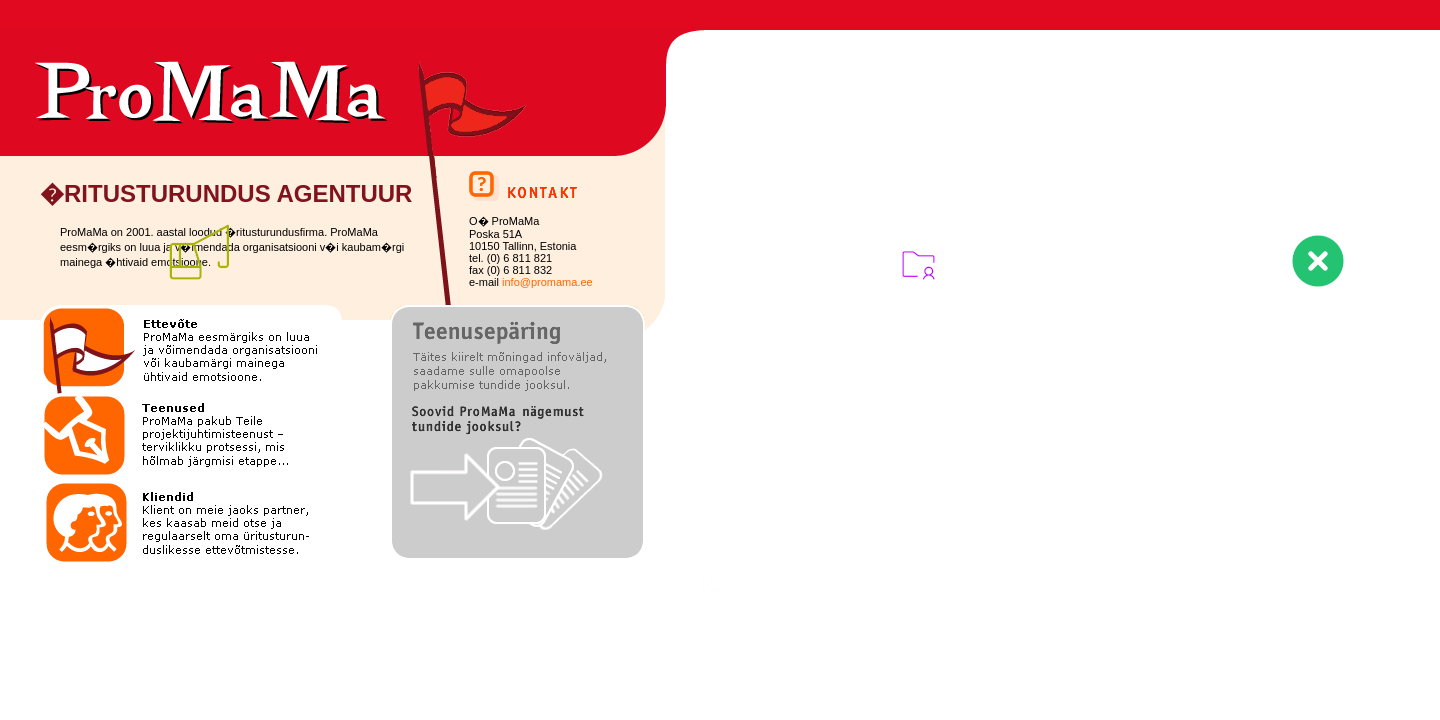  What do you see at coordinates (1318, 261) in the screenshot?
I see `close or dismiss a dialog` at bounding box center [1318, 261].